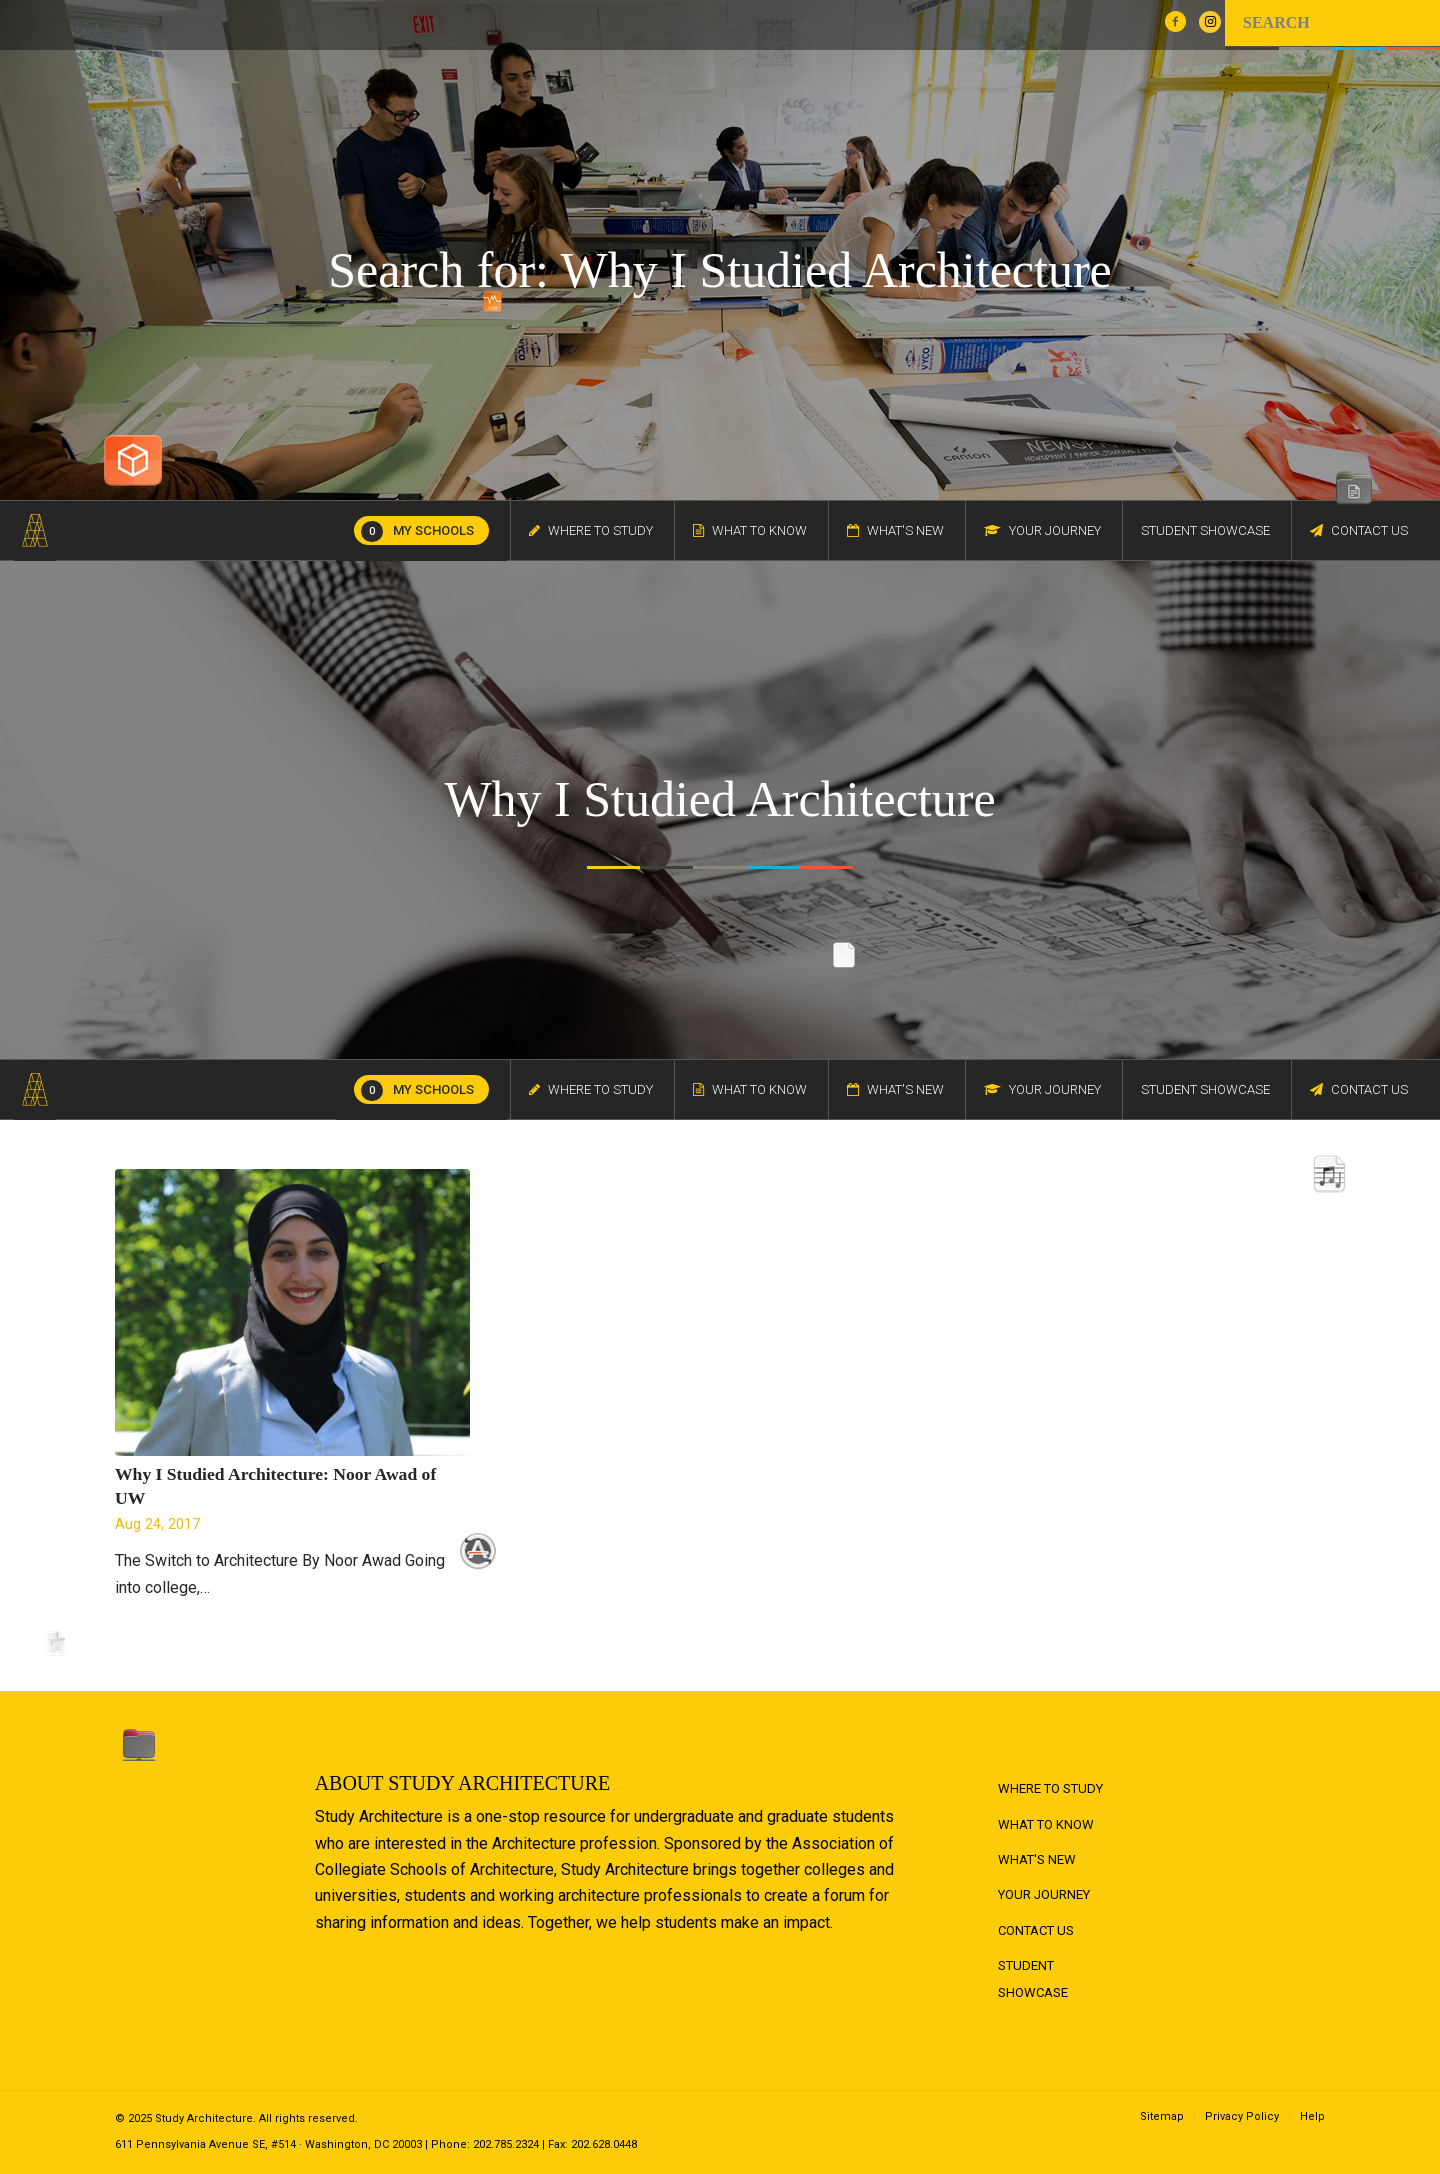 The width and height of the screenshot is (1440, 2174). I want to click on an audio melody file type, so click(1329, 1173).